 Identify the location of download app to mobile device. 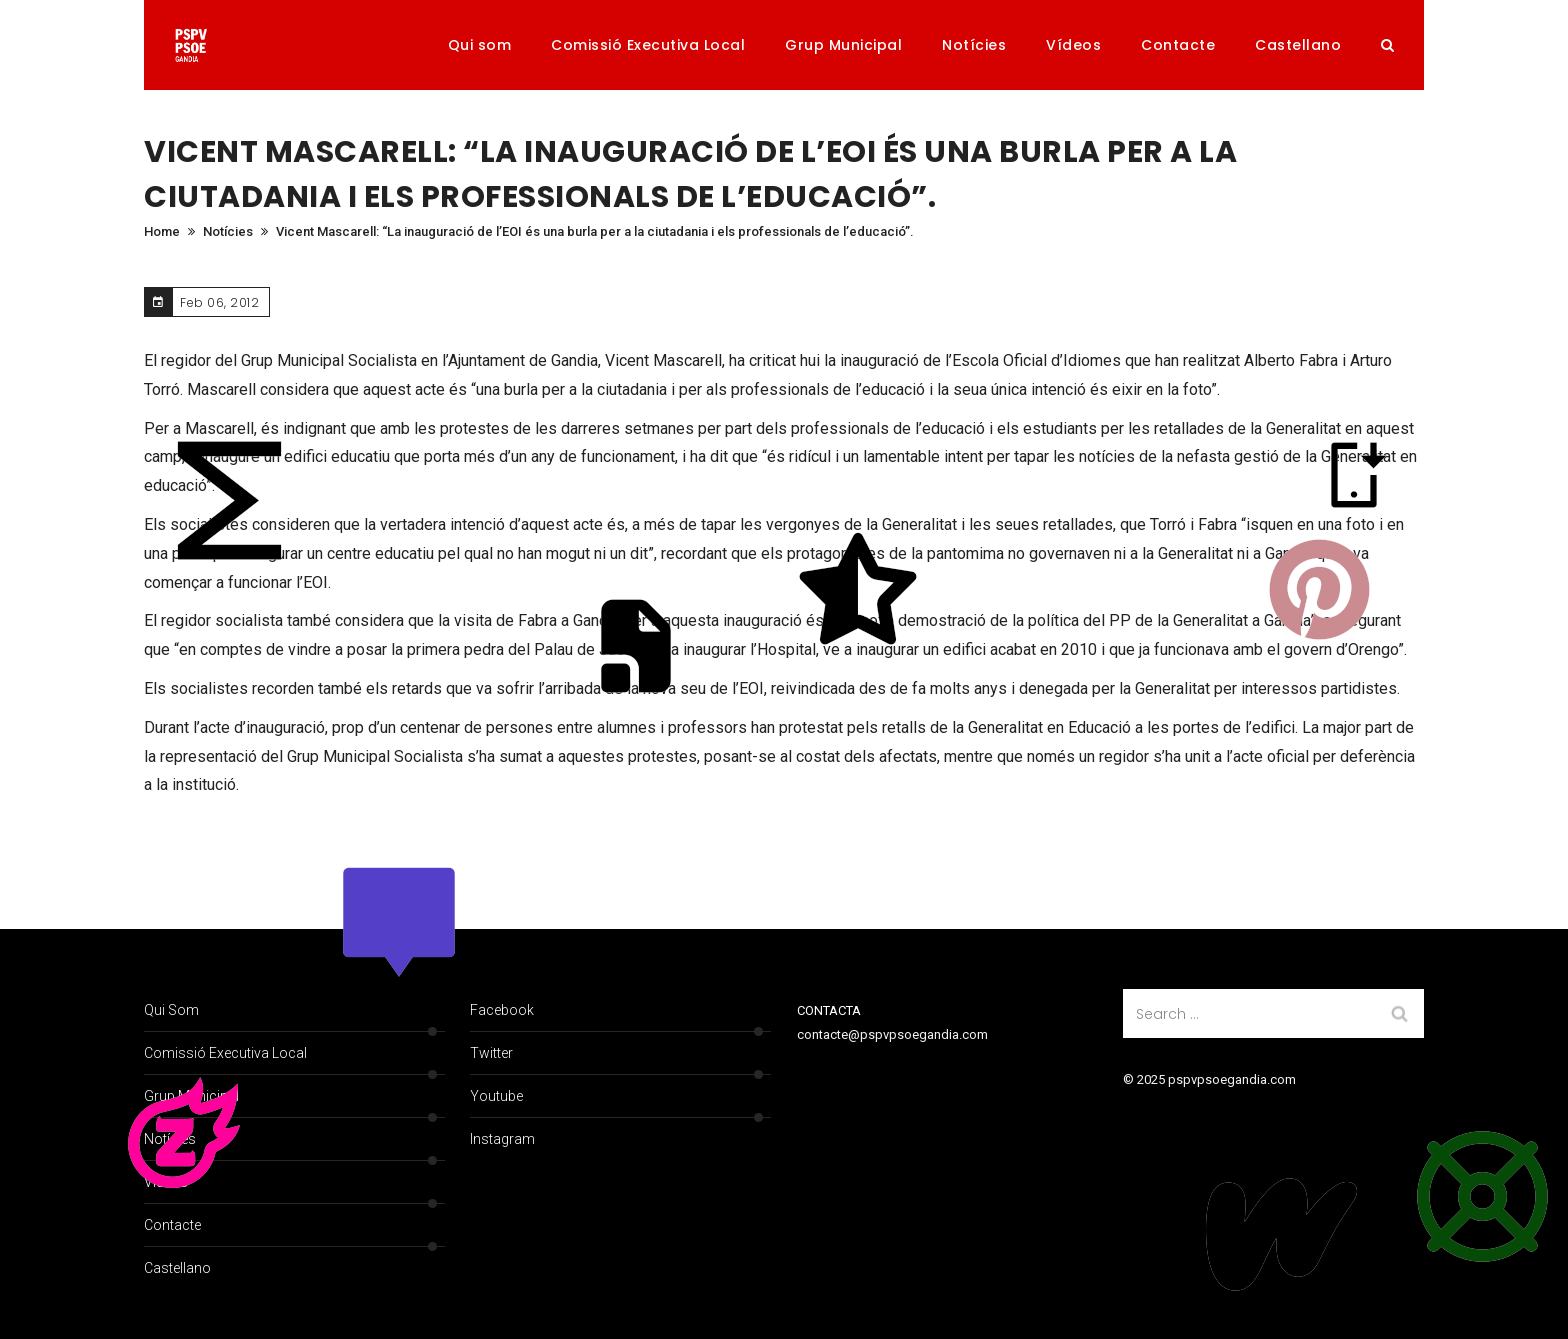
(1354, 475).